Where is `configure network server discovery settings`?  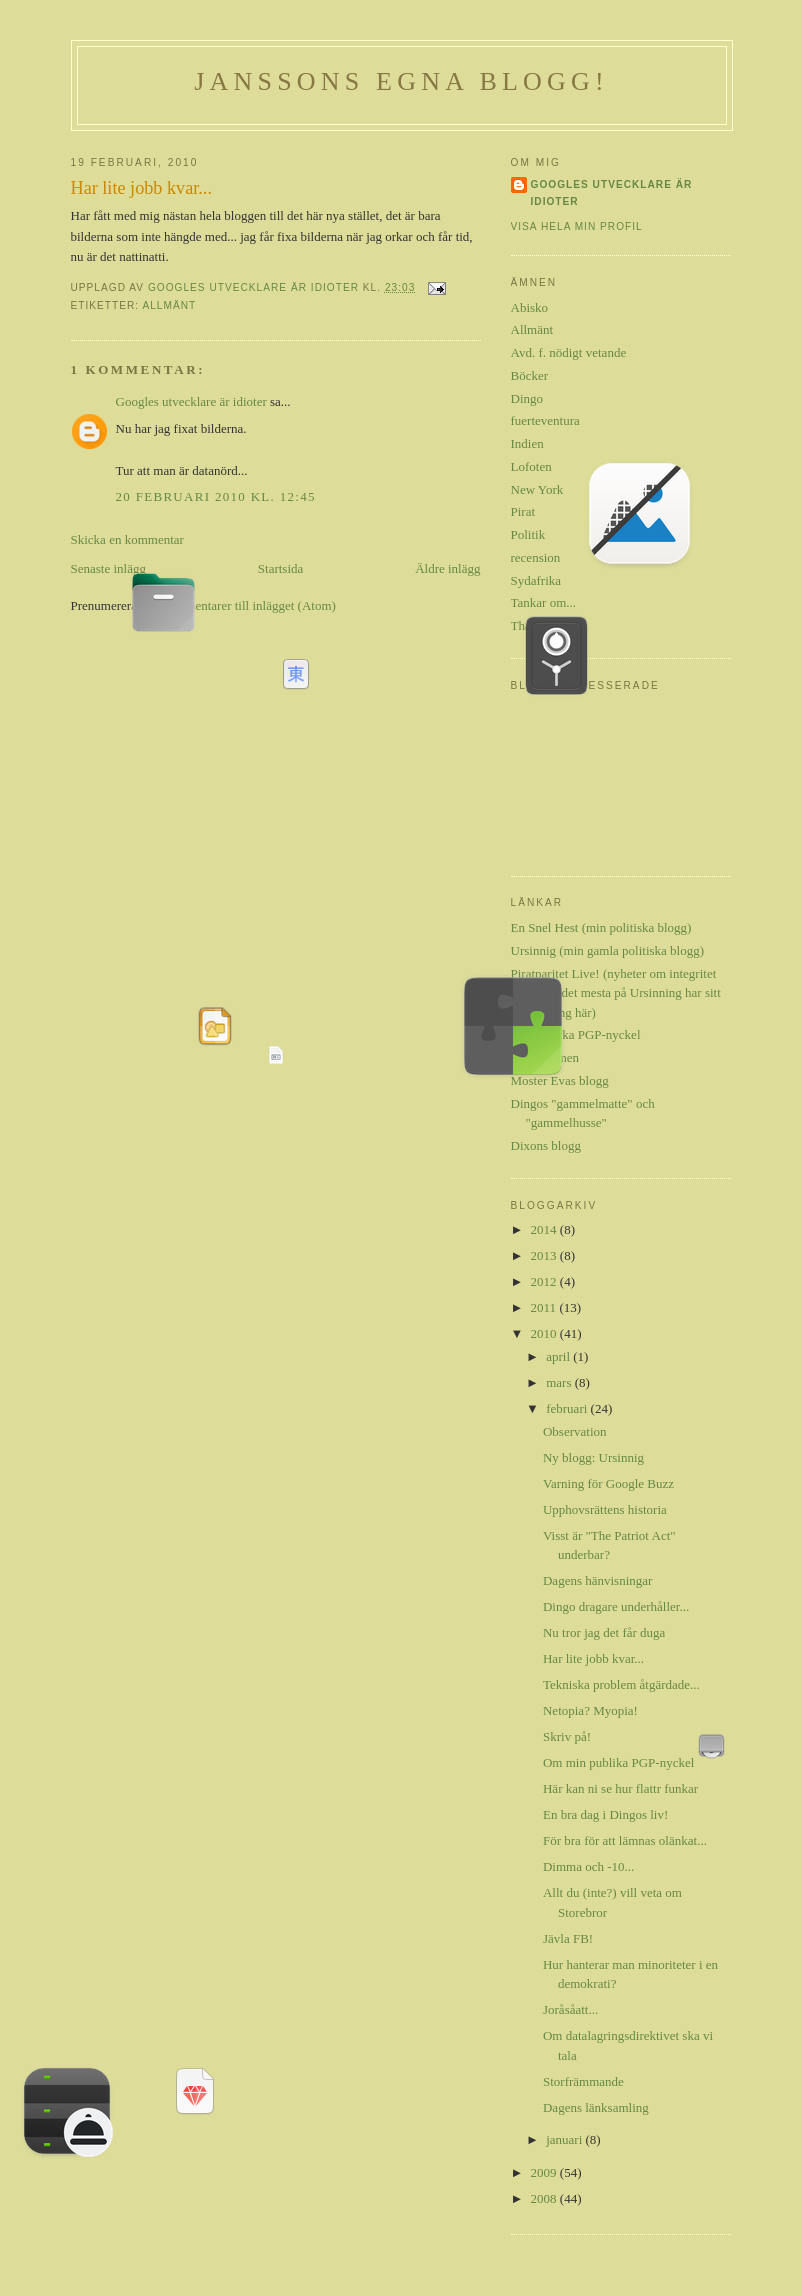 configure network server discovery settings is located at coordinates (67, 2111).